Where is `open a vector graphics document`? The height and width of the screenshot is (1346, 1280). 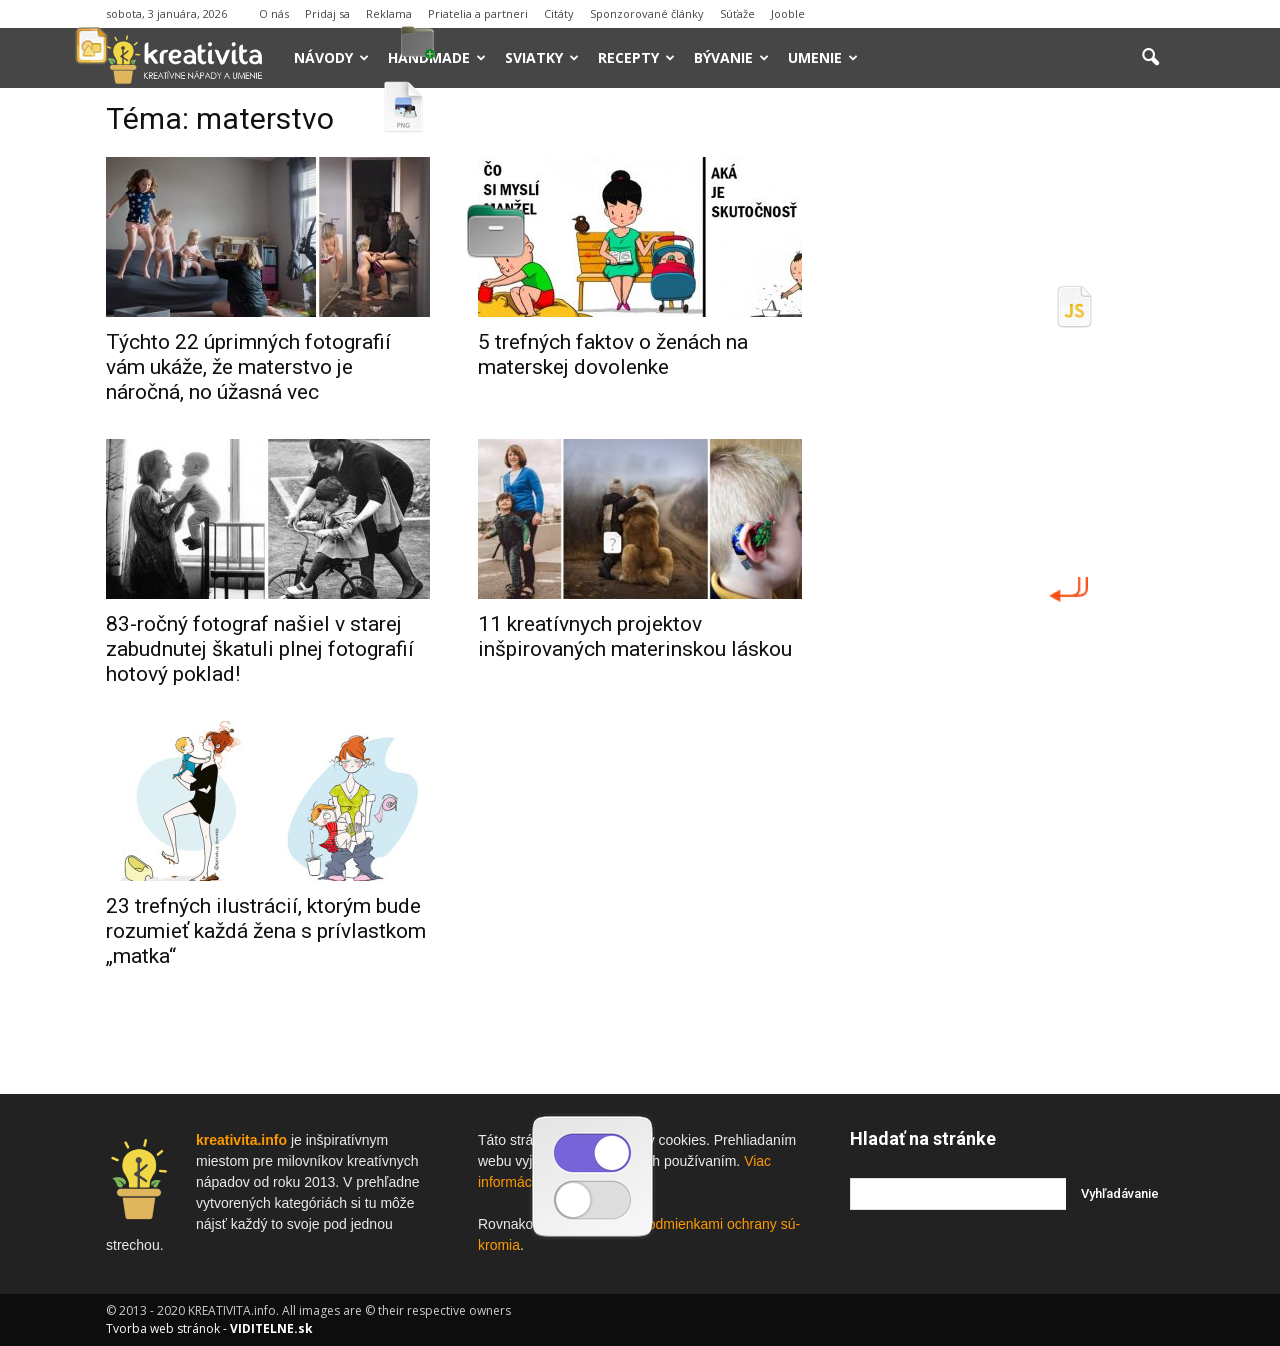
open a vector graphics document is located at coordinates (91, 45).